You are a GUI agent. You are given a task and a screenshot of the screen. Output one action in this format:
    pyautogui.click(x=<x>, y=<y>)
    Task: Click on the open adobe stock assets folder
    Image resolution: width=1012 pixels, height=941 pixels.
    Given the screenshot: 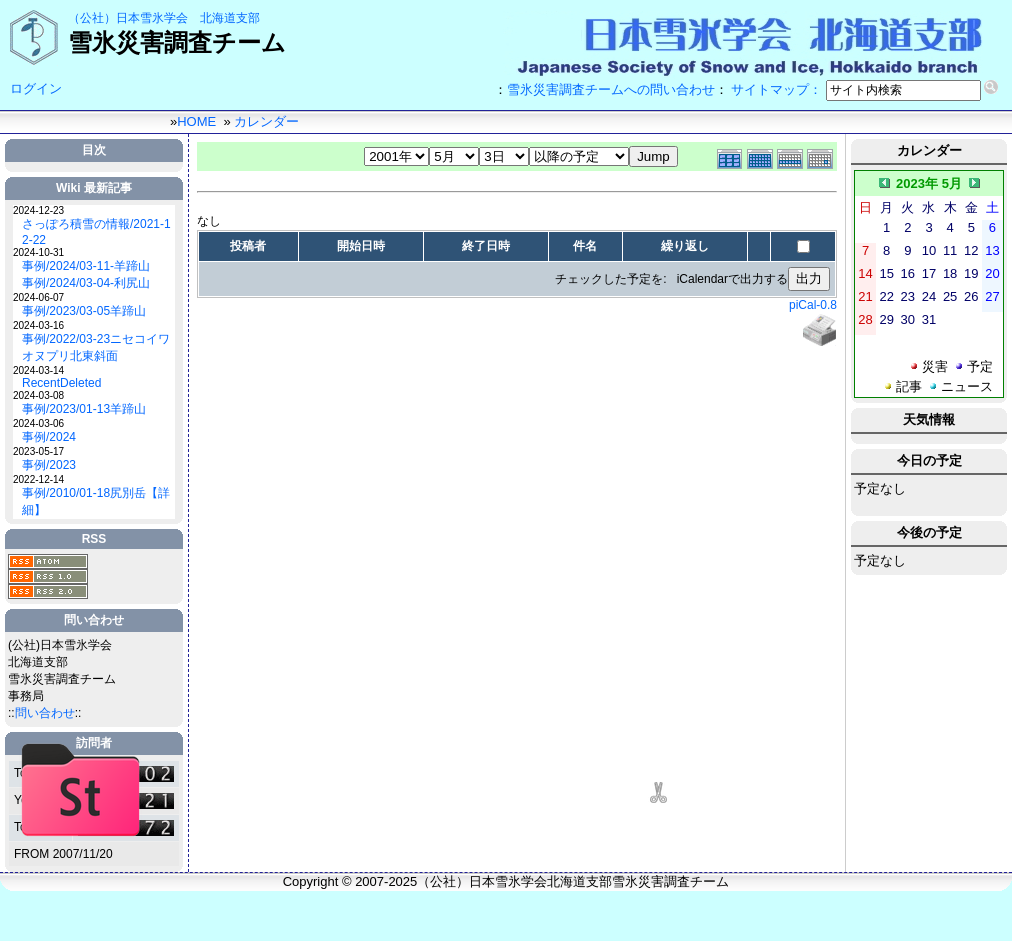 What is the action you would take?
    pyautogui.click(x=80, y=793)
    